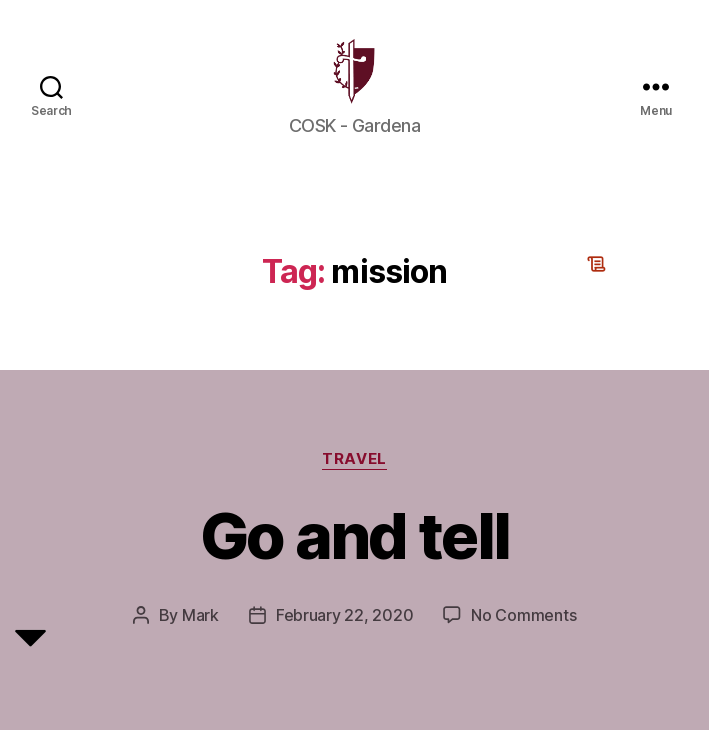  What do you see at coordinates (597, 264) in the screenshot?
I see `view terms and conditions or legal documents` at bounding box center [597, 264].